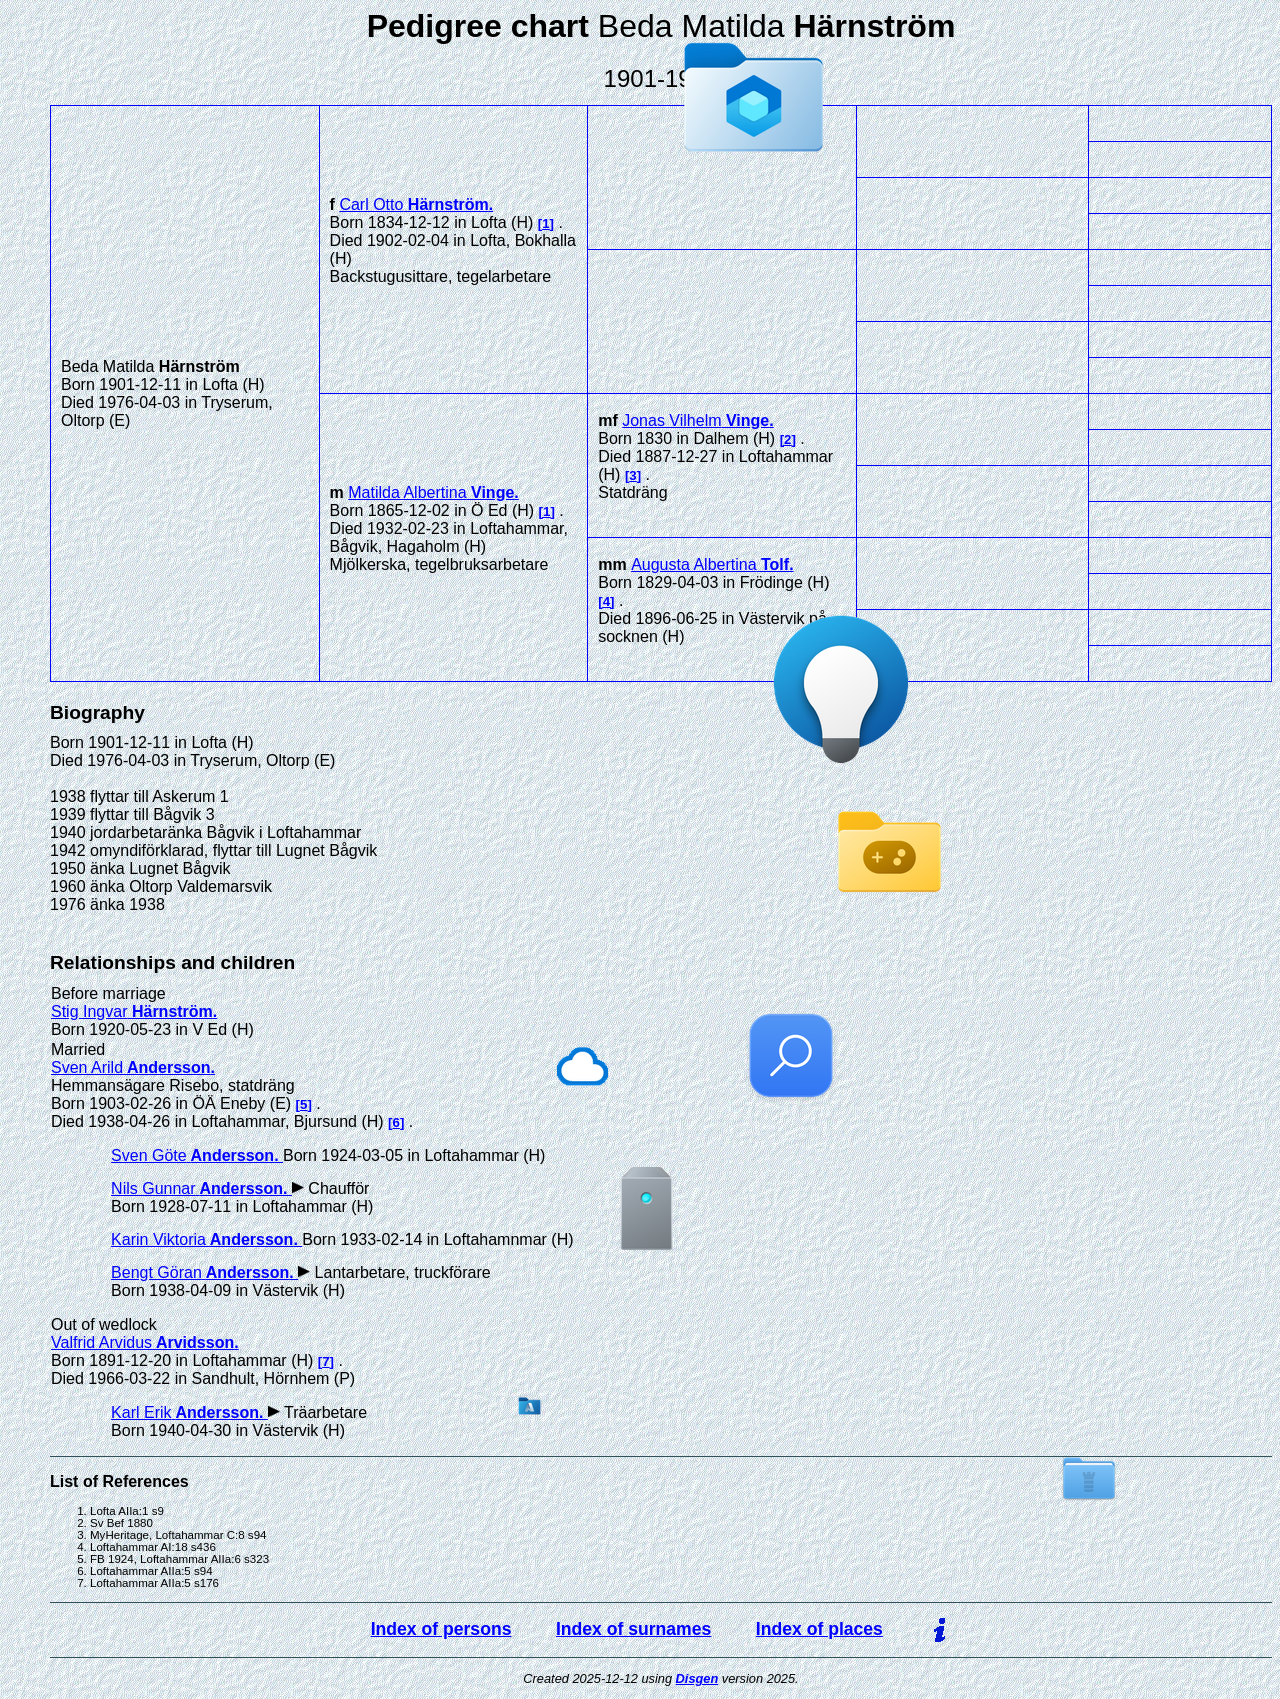 Image resolution: width=1280 pixels, height=1699 pixels. I want to click on open microsoft azure project folder, so click(529, 1406).